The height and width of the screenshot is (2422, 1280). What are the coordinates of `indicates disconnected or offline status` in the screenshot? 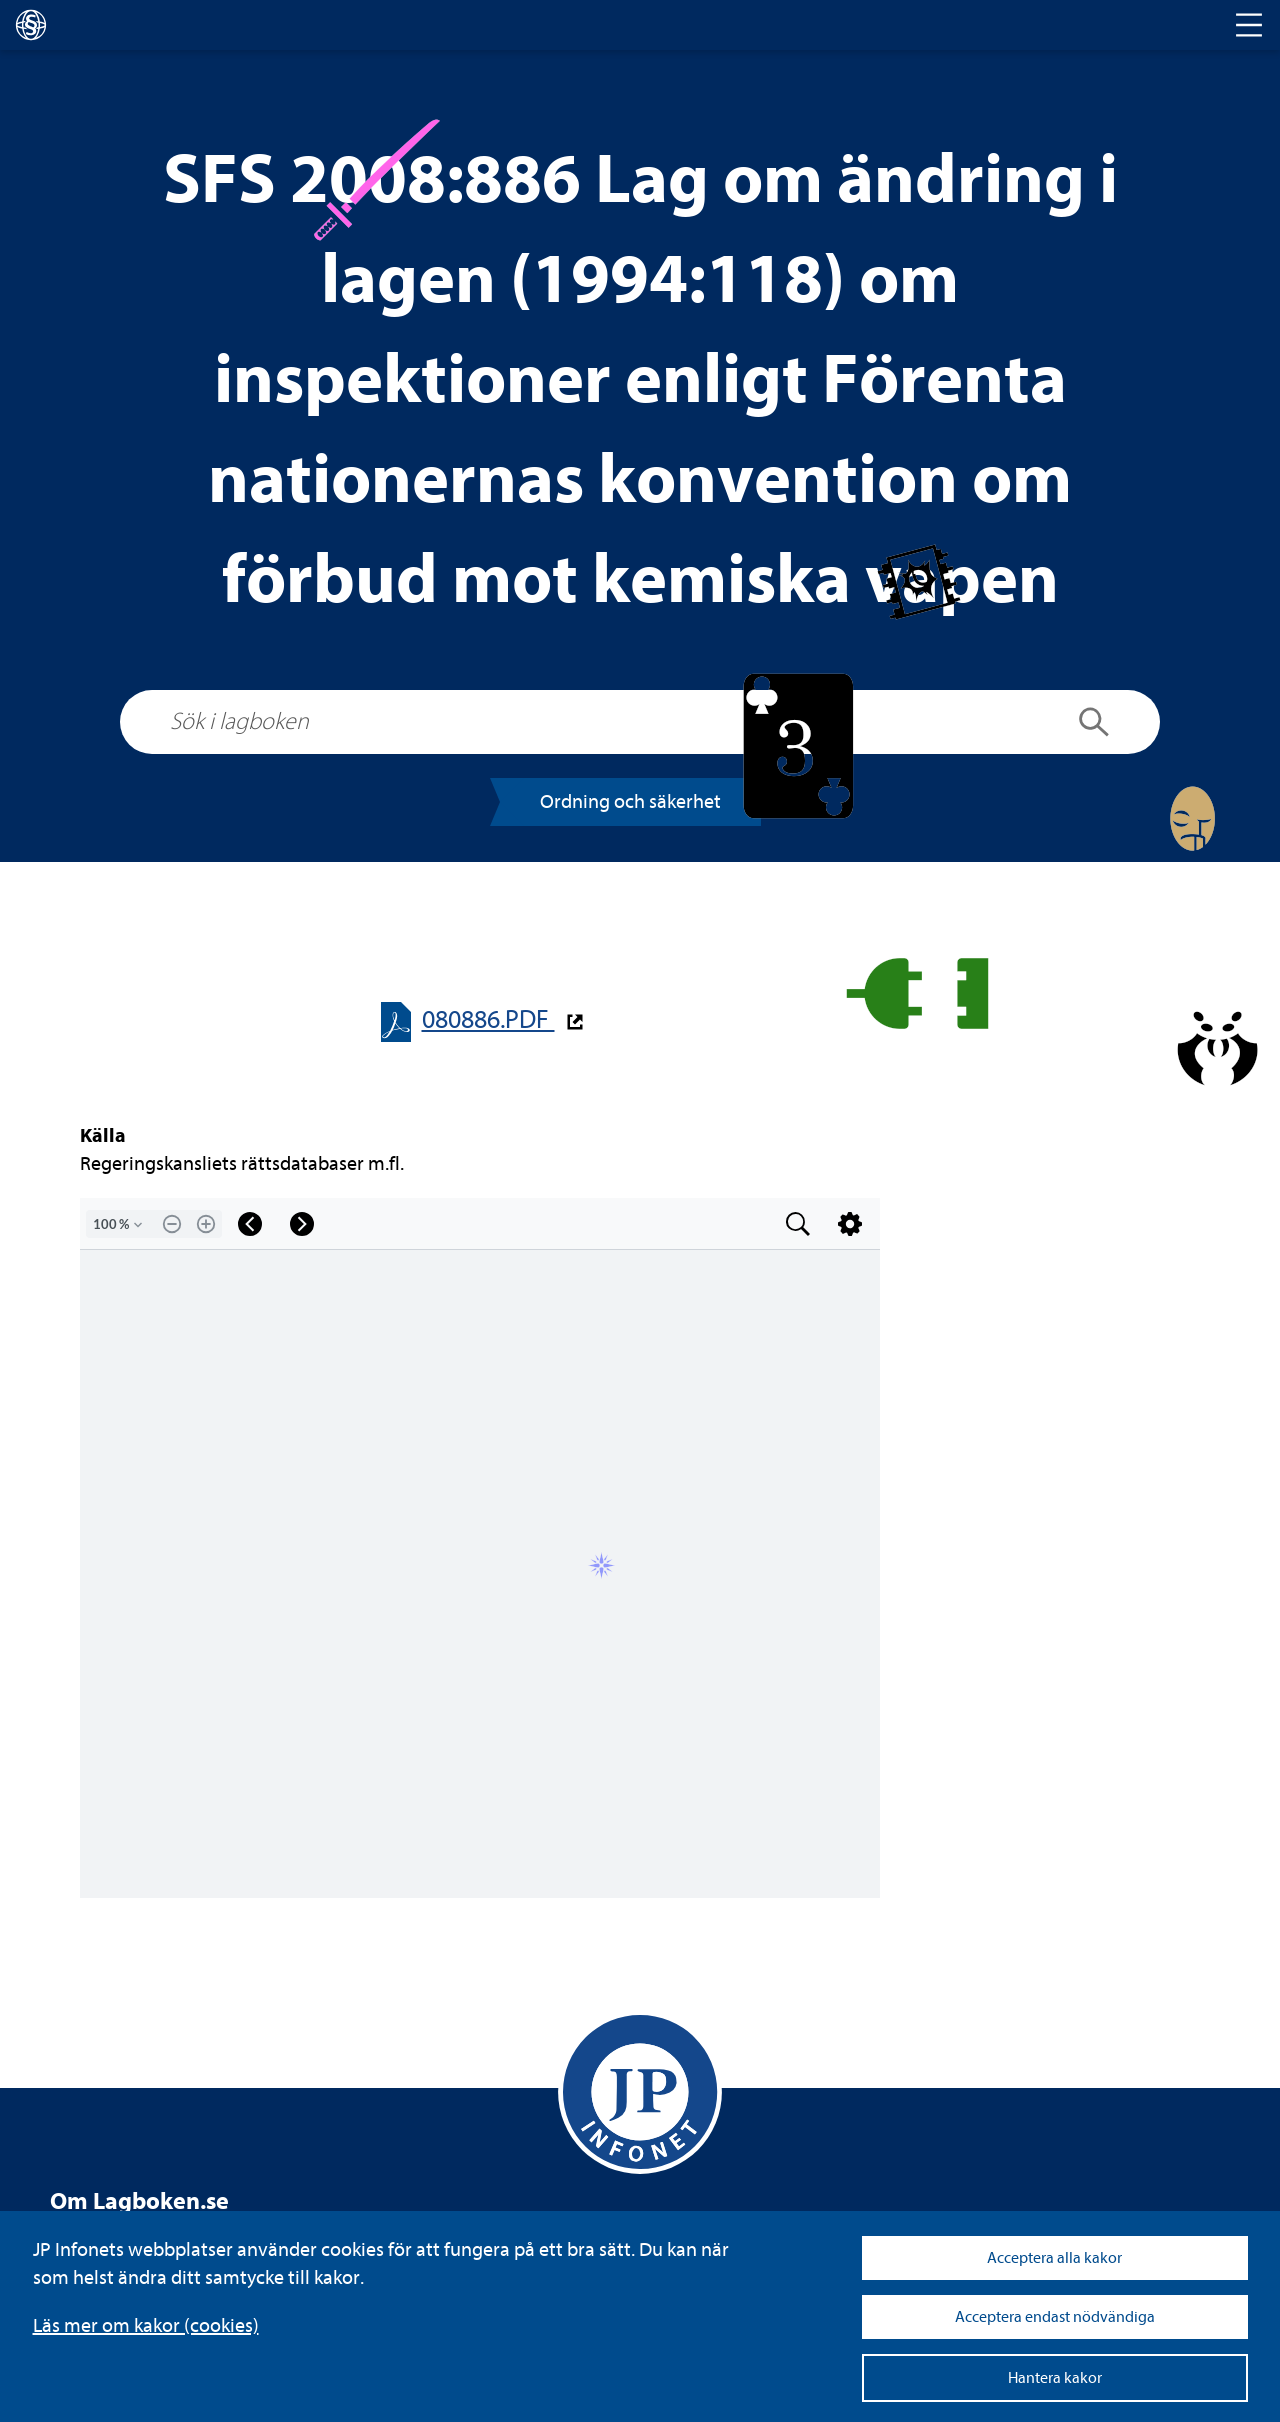 It's located at (917, 993).